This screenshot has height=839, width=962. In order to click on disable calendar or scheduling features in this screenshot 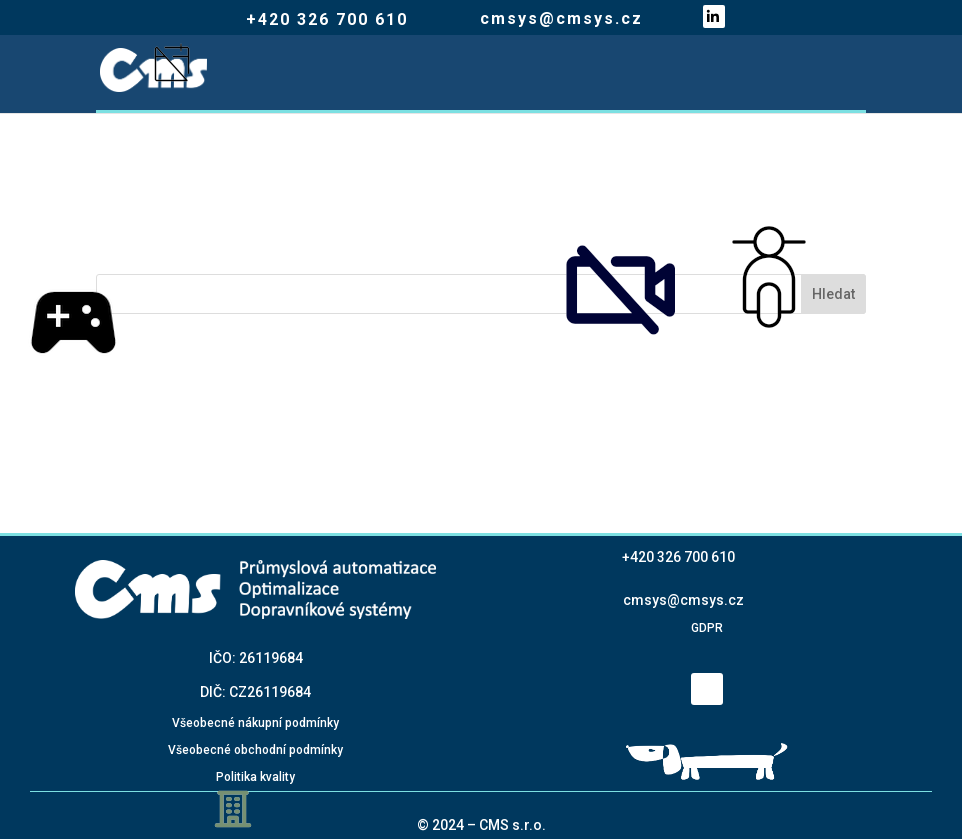, I will do `click(172, 64)`.